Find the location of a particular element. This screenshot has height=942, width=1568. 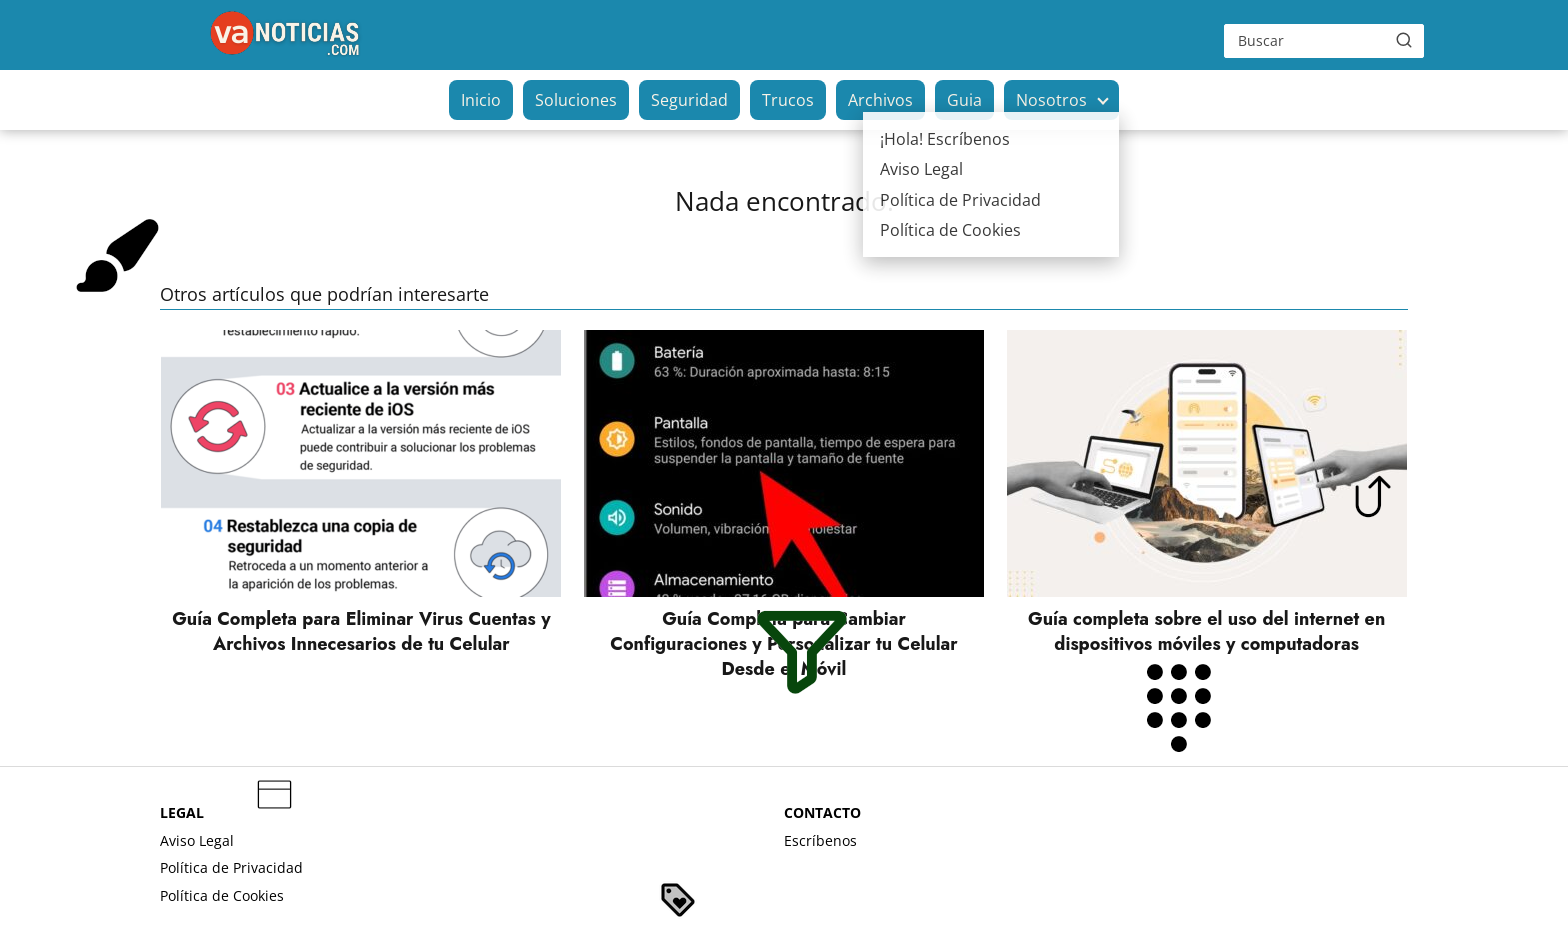

filter or sort content is located at coordinates (802, 649).